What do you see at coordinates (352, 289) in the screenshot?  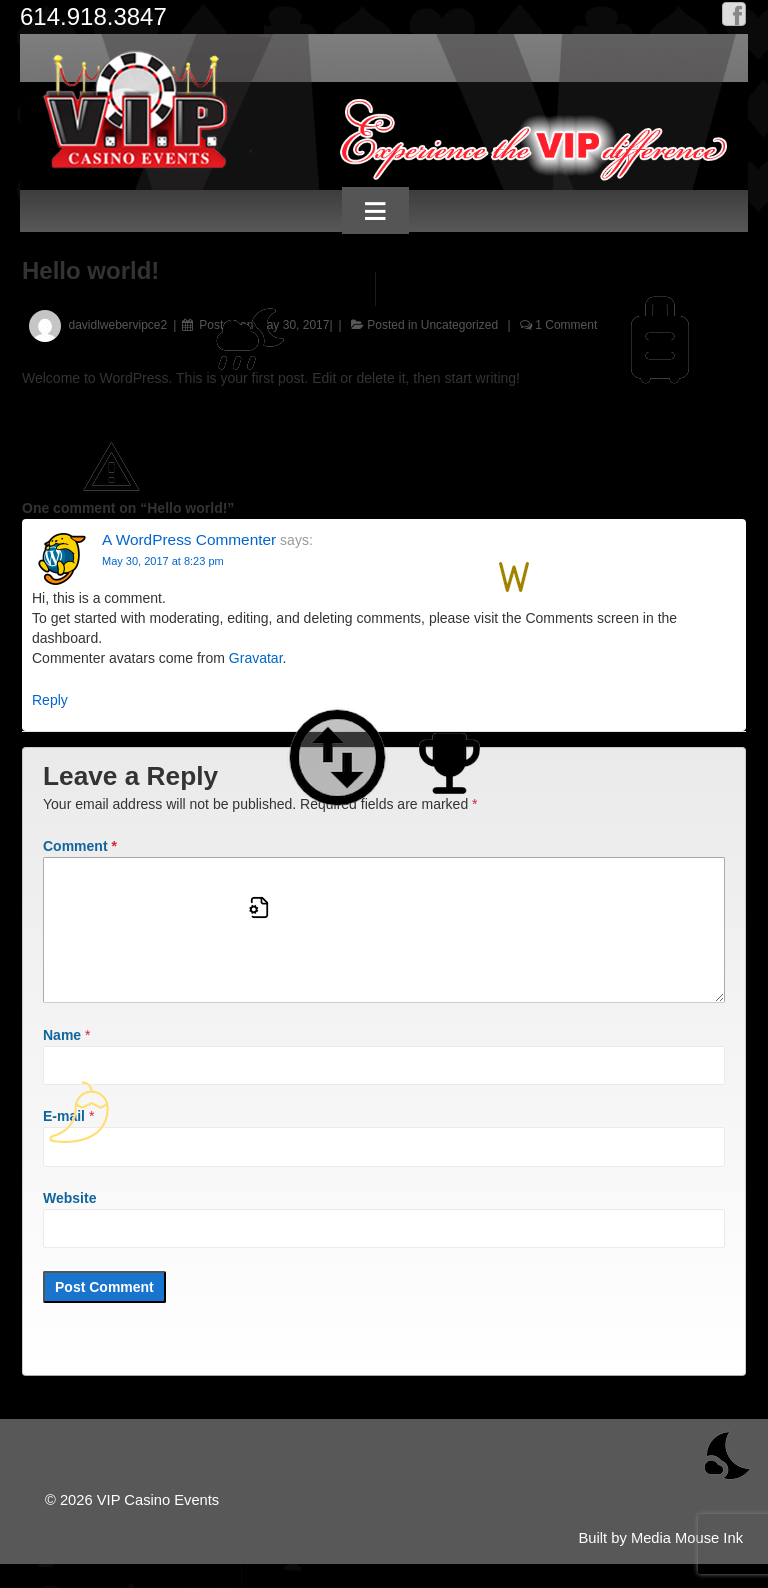 I see `switch to tablet view or layout` at bounding box center [352, 289].